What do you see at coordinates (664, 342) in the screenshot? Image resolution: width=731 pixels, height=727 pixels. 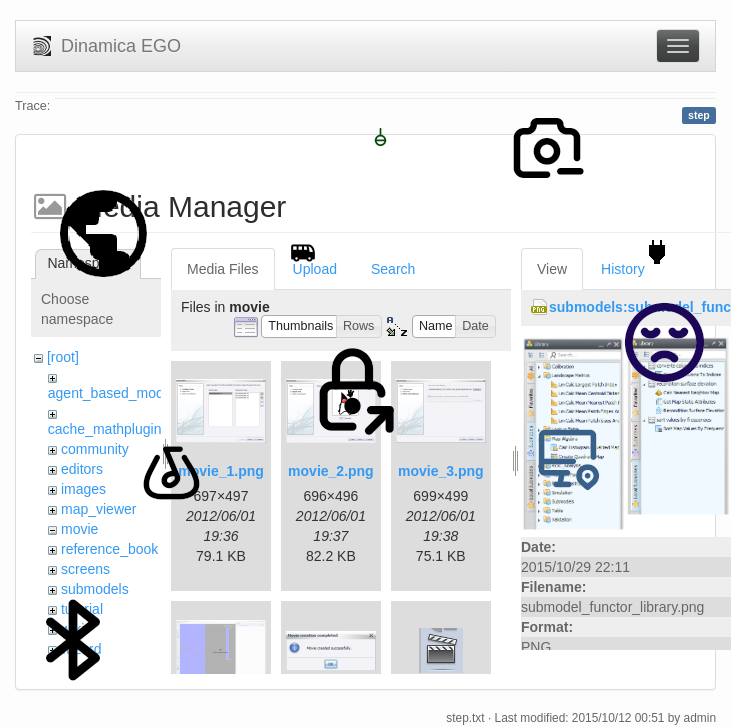 I see `indicate dissatisfaction or negative feedback` at bounding box center [664, 342].